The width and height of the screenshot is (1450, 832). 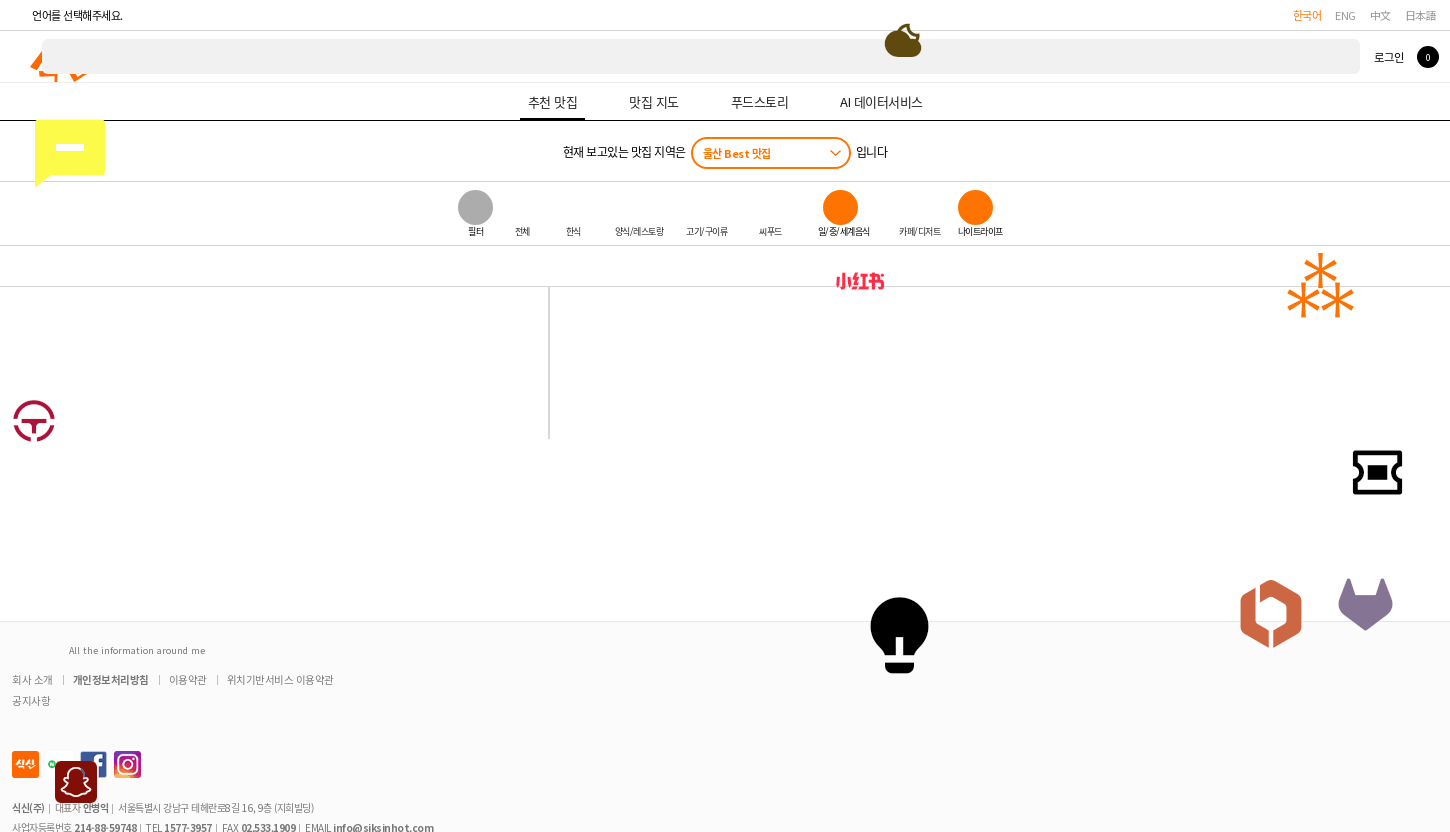 I want to click on open Snapchat app, so click(x=76, y=782).